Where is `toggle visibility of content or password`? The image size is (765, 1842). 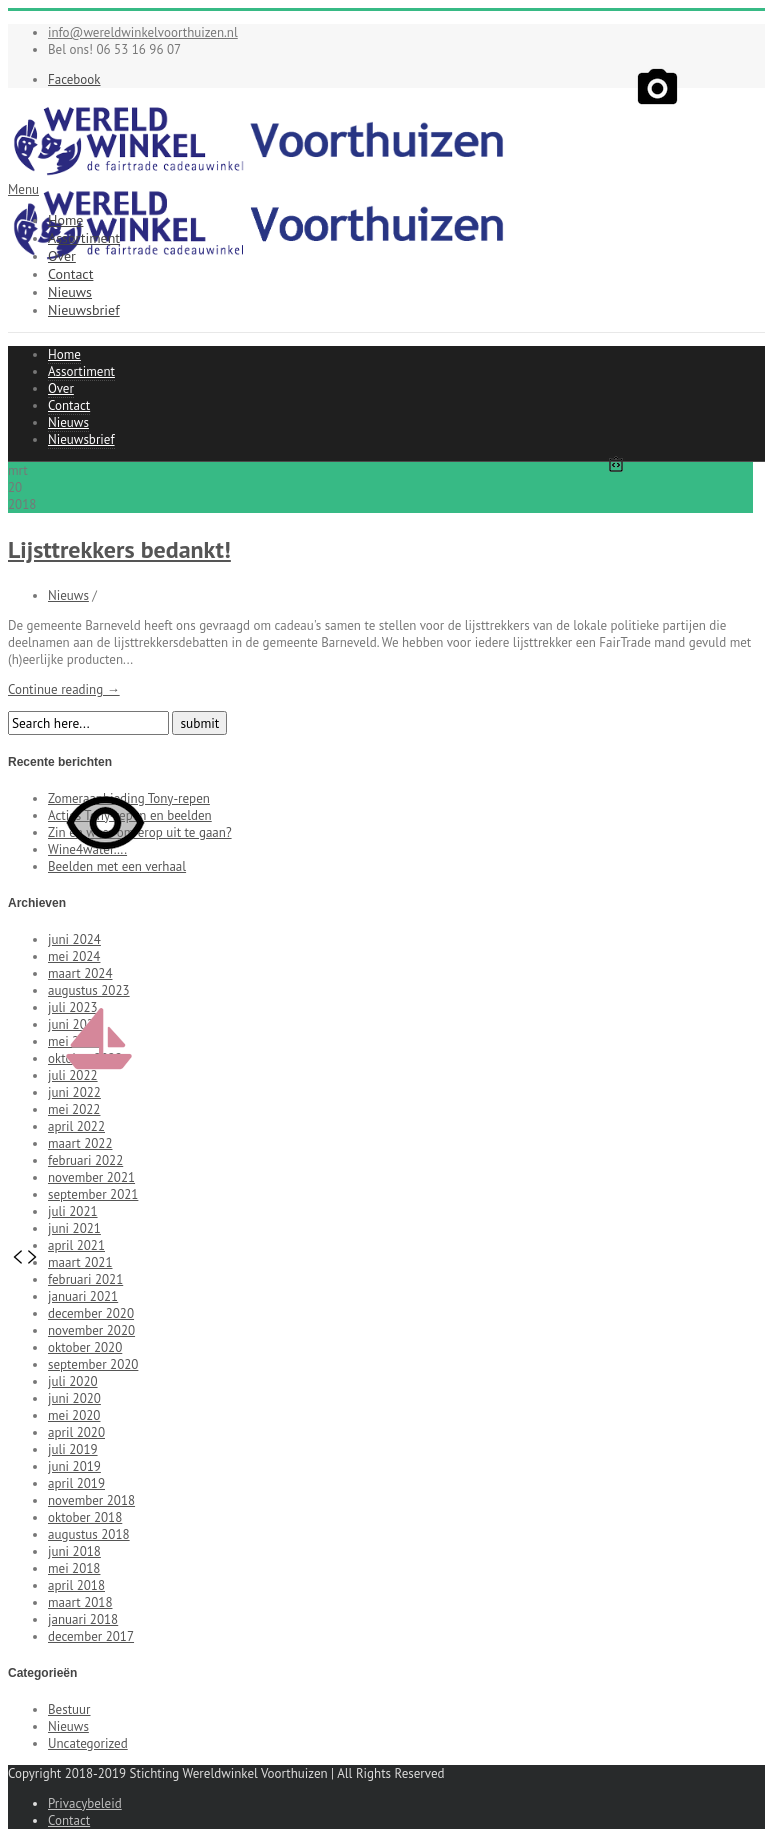 toggle visibility of content or password is located at coordinates (105, 824).